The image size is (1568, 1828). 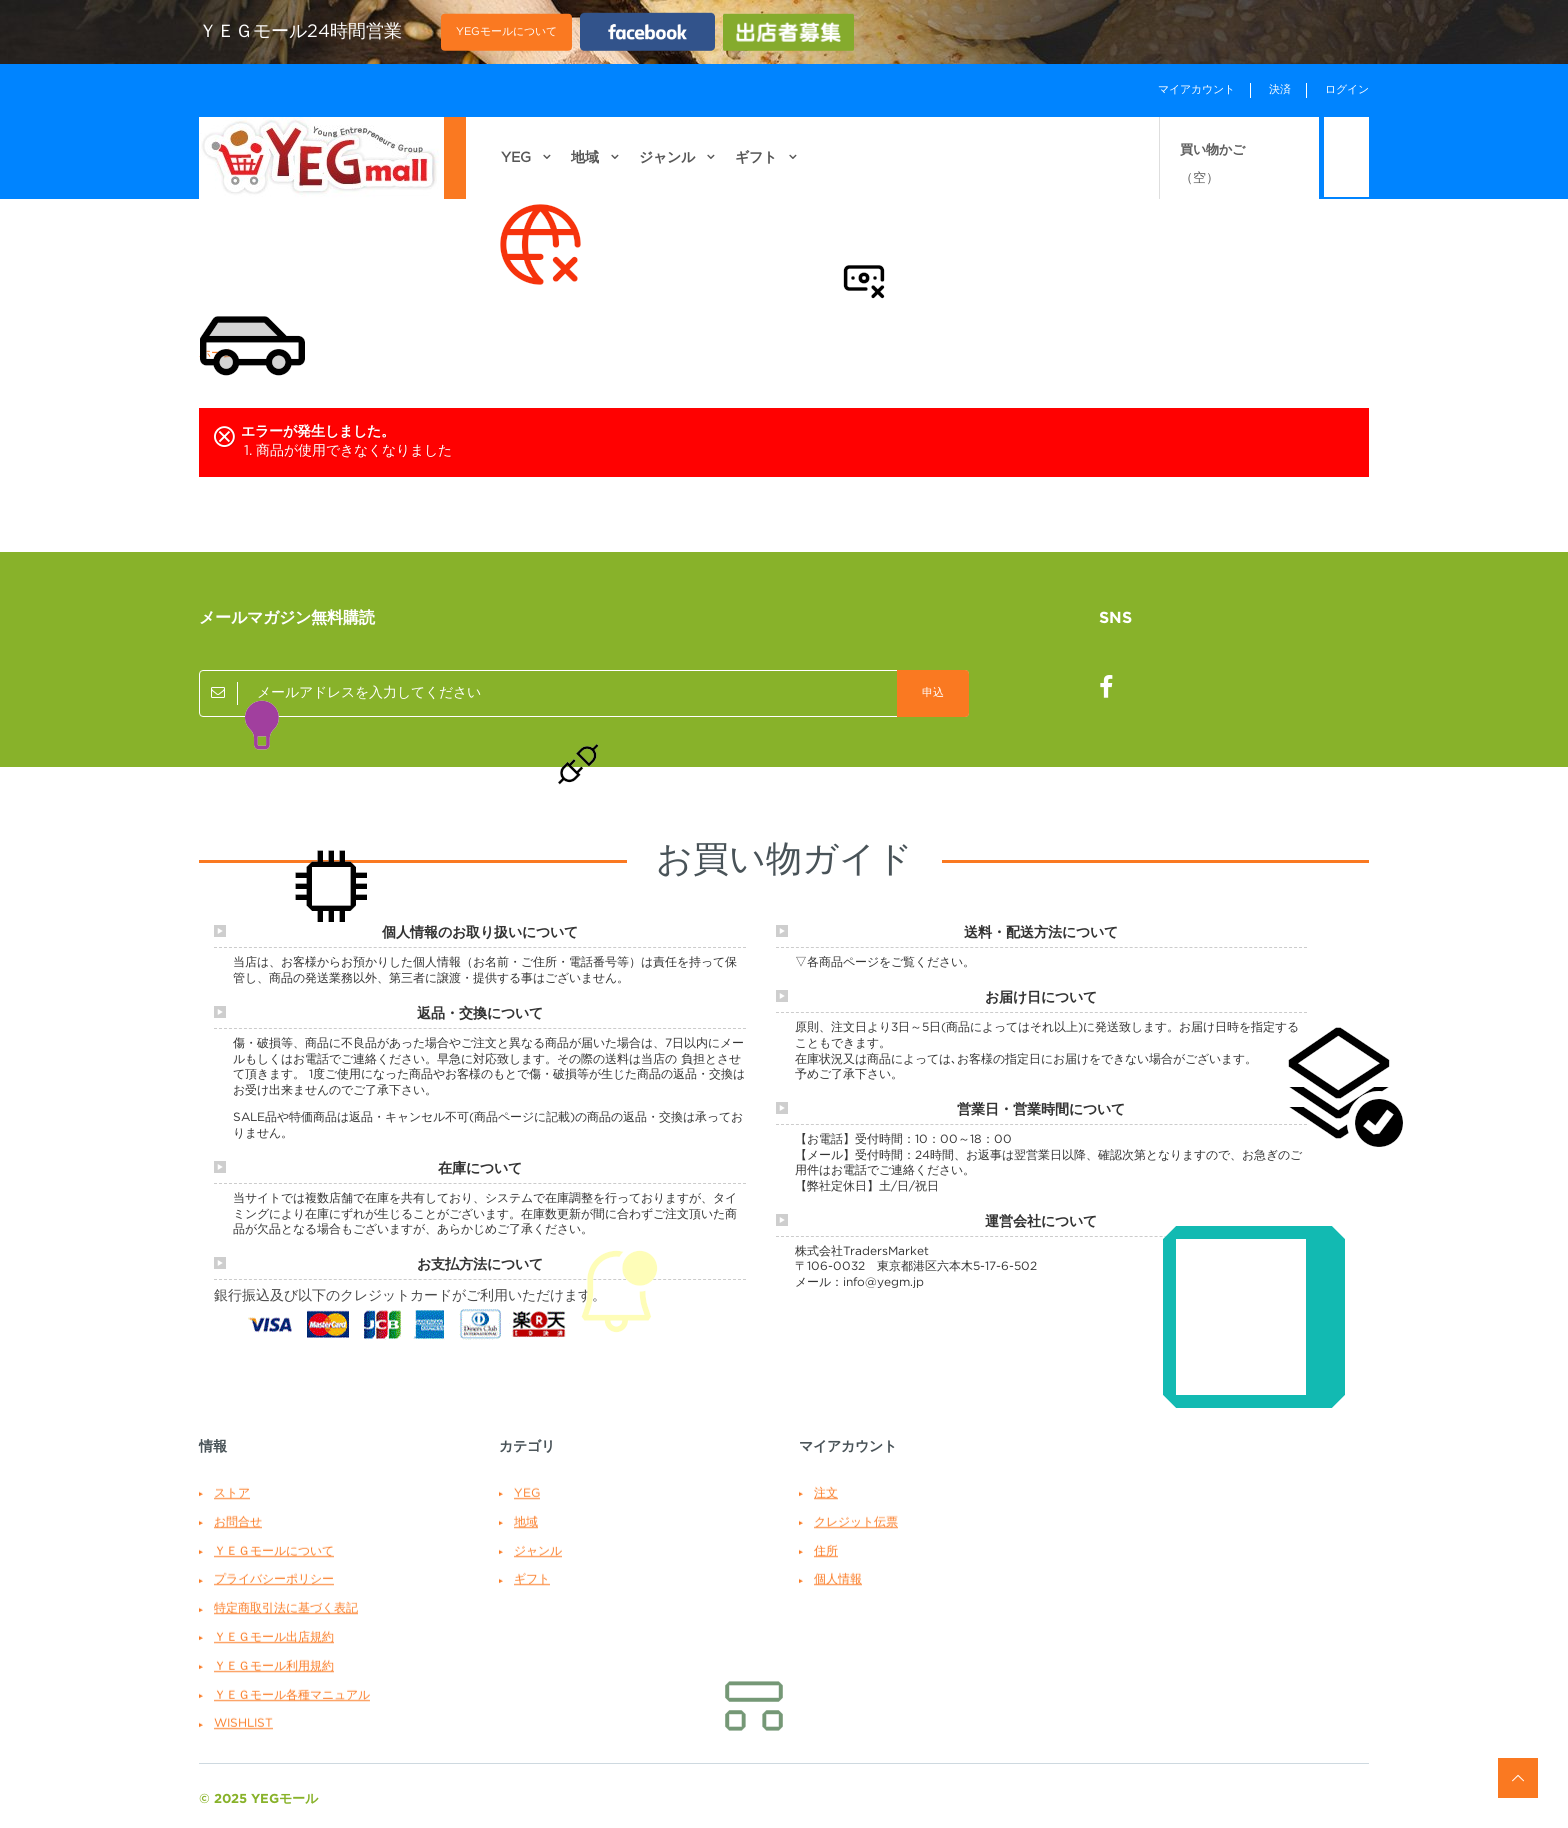 What do you see at coordinates (754, 1706) in the screenshot?
I see `view code structure or hierarchy` at bounding box center [754, 1706].